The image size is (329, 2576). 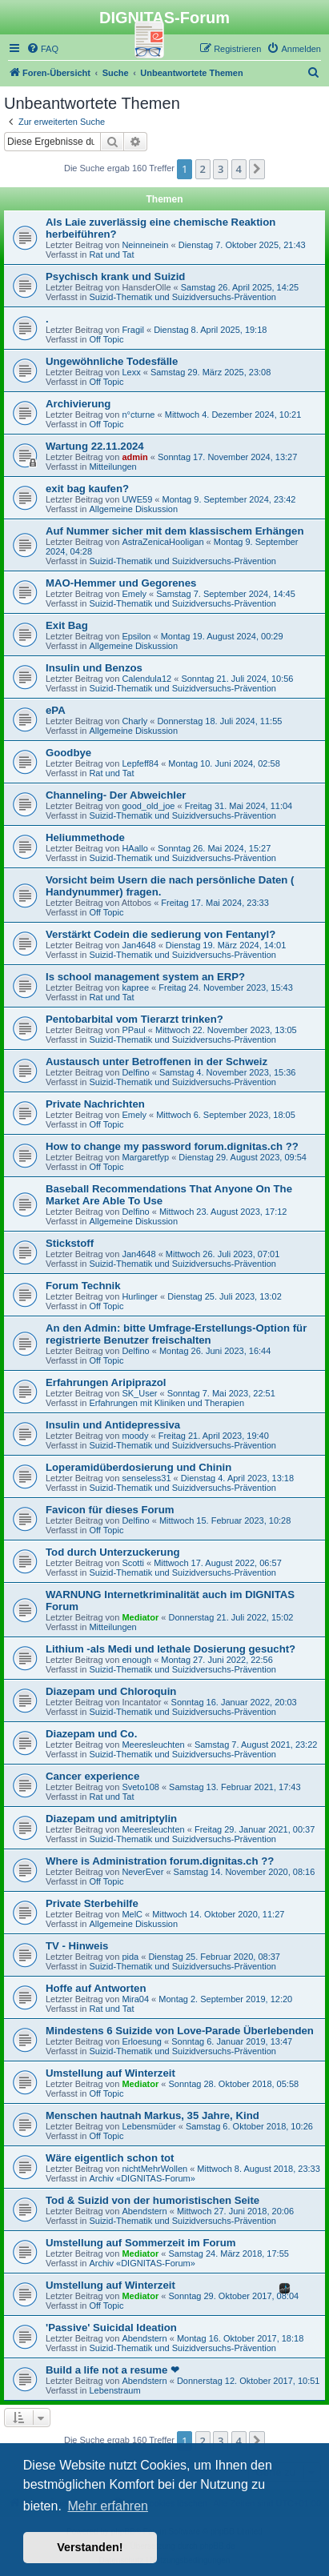 I want to click on open evince document viewer, so click(x=149, y=39).